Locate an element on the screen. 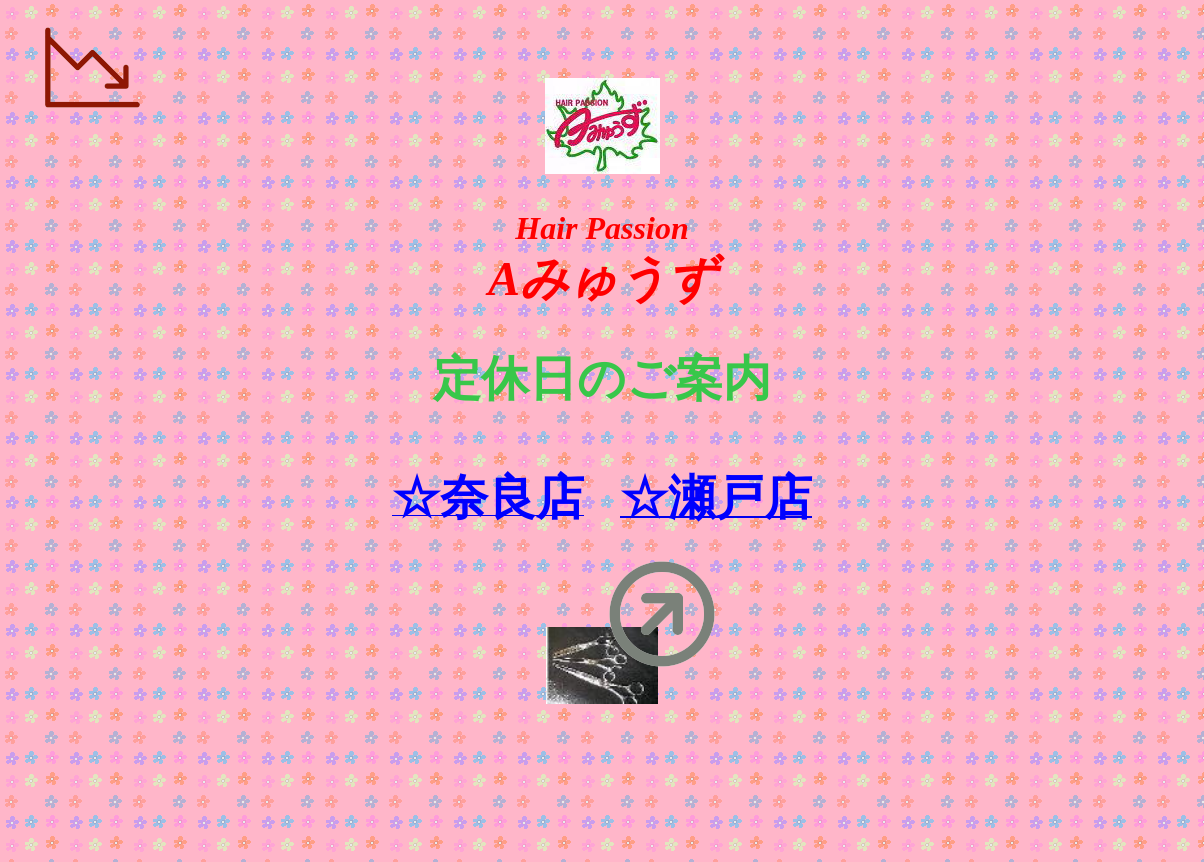  view declining metrics or trends is located at coordinates (92, 67).